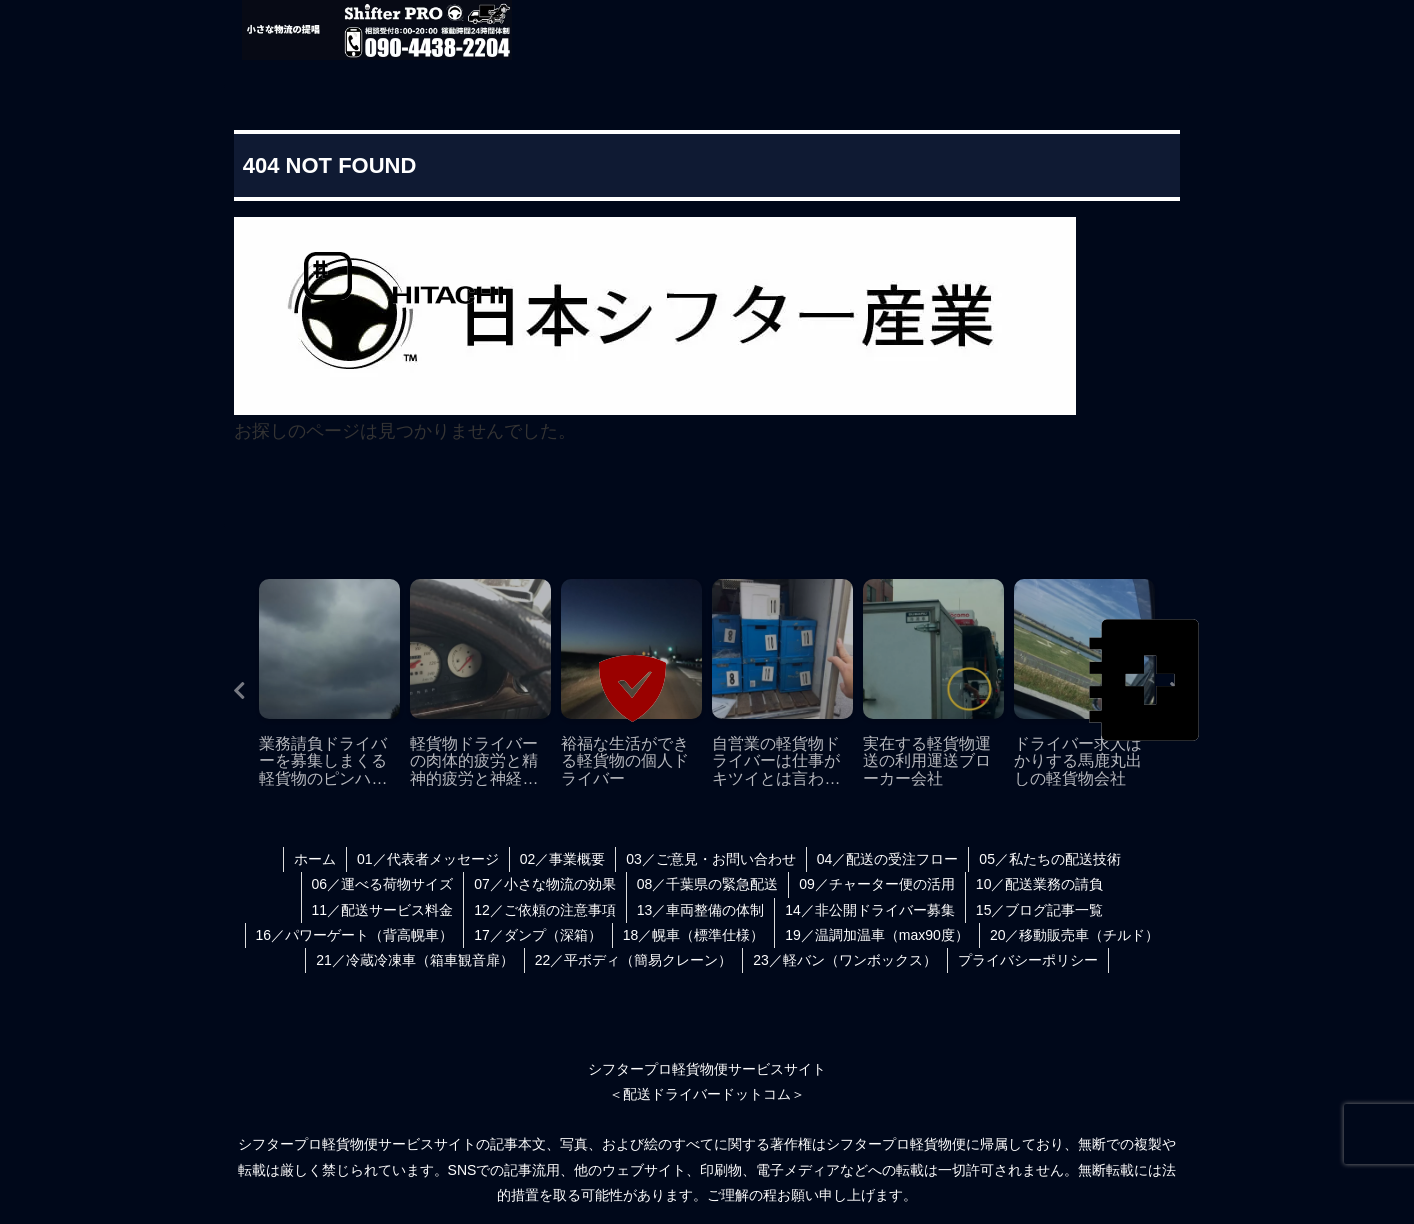 This screenshot has width=1414, height=1224. Describe the element at coordinates (1144, 680) in the screenshot. I see `access your health records` at that location.